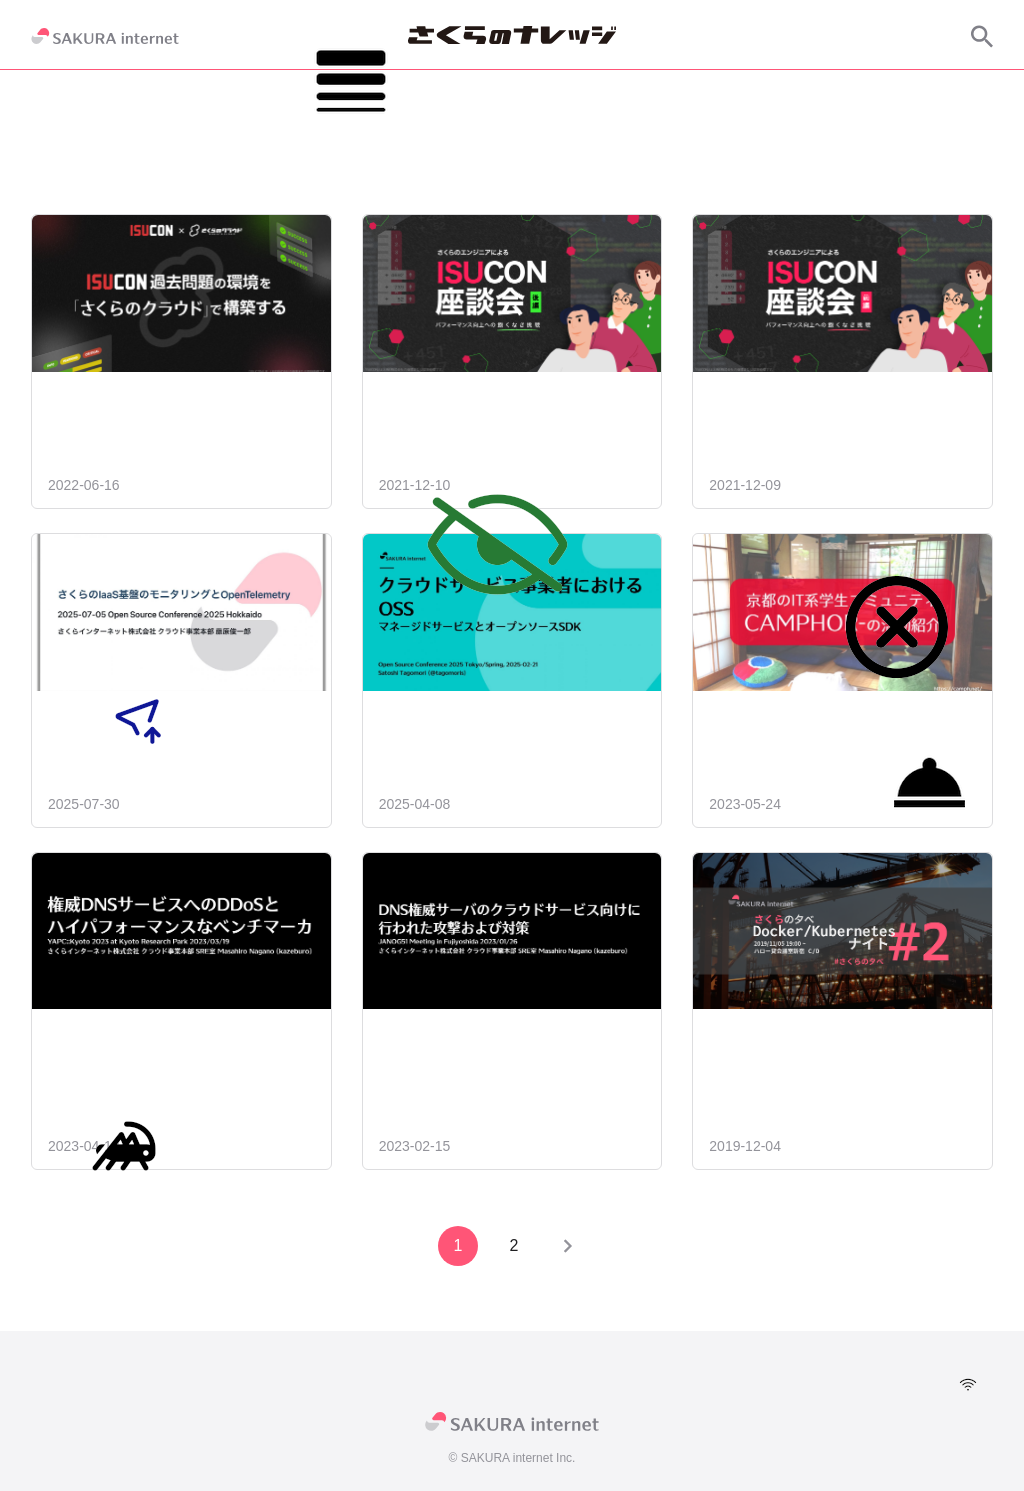  I want to click on close or dismiss a dialog, so click(897, 627).